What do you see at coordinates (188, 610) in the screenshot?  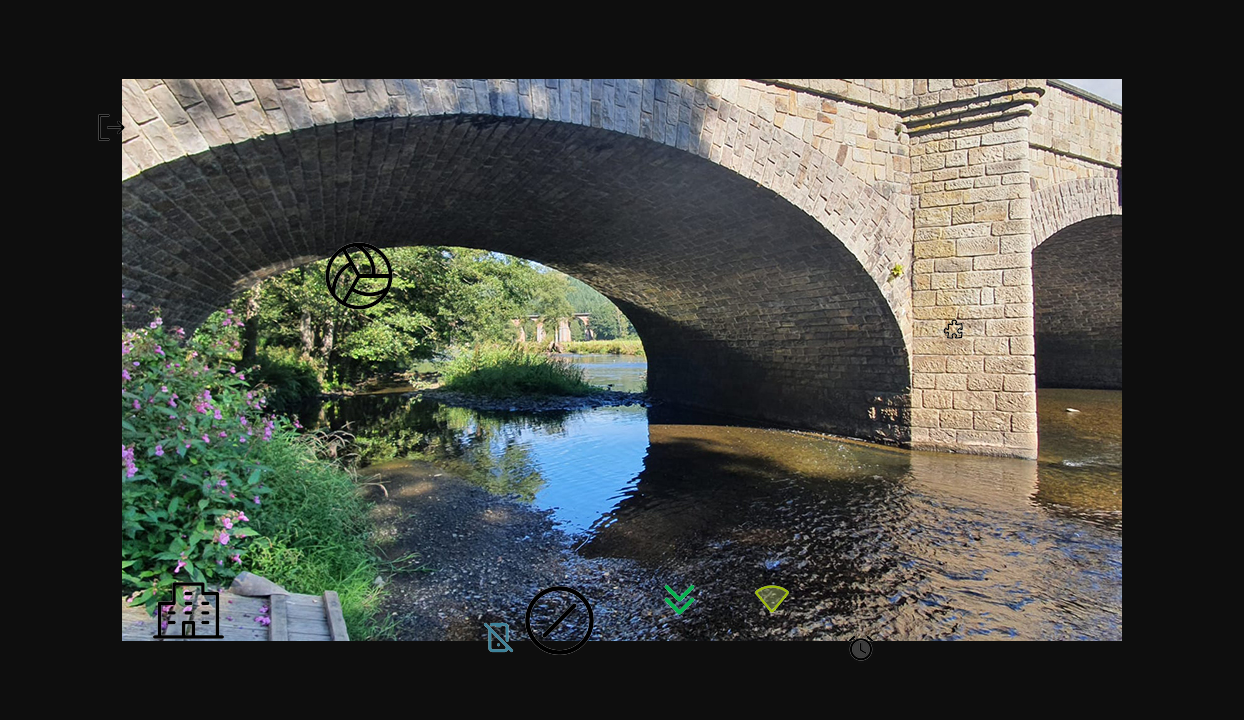 I see `view apartment or residential properties` at bounding box center [188, 610].